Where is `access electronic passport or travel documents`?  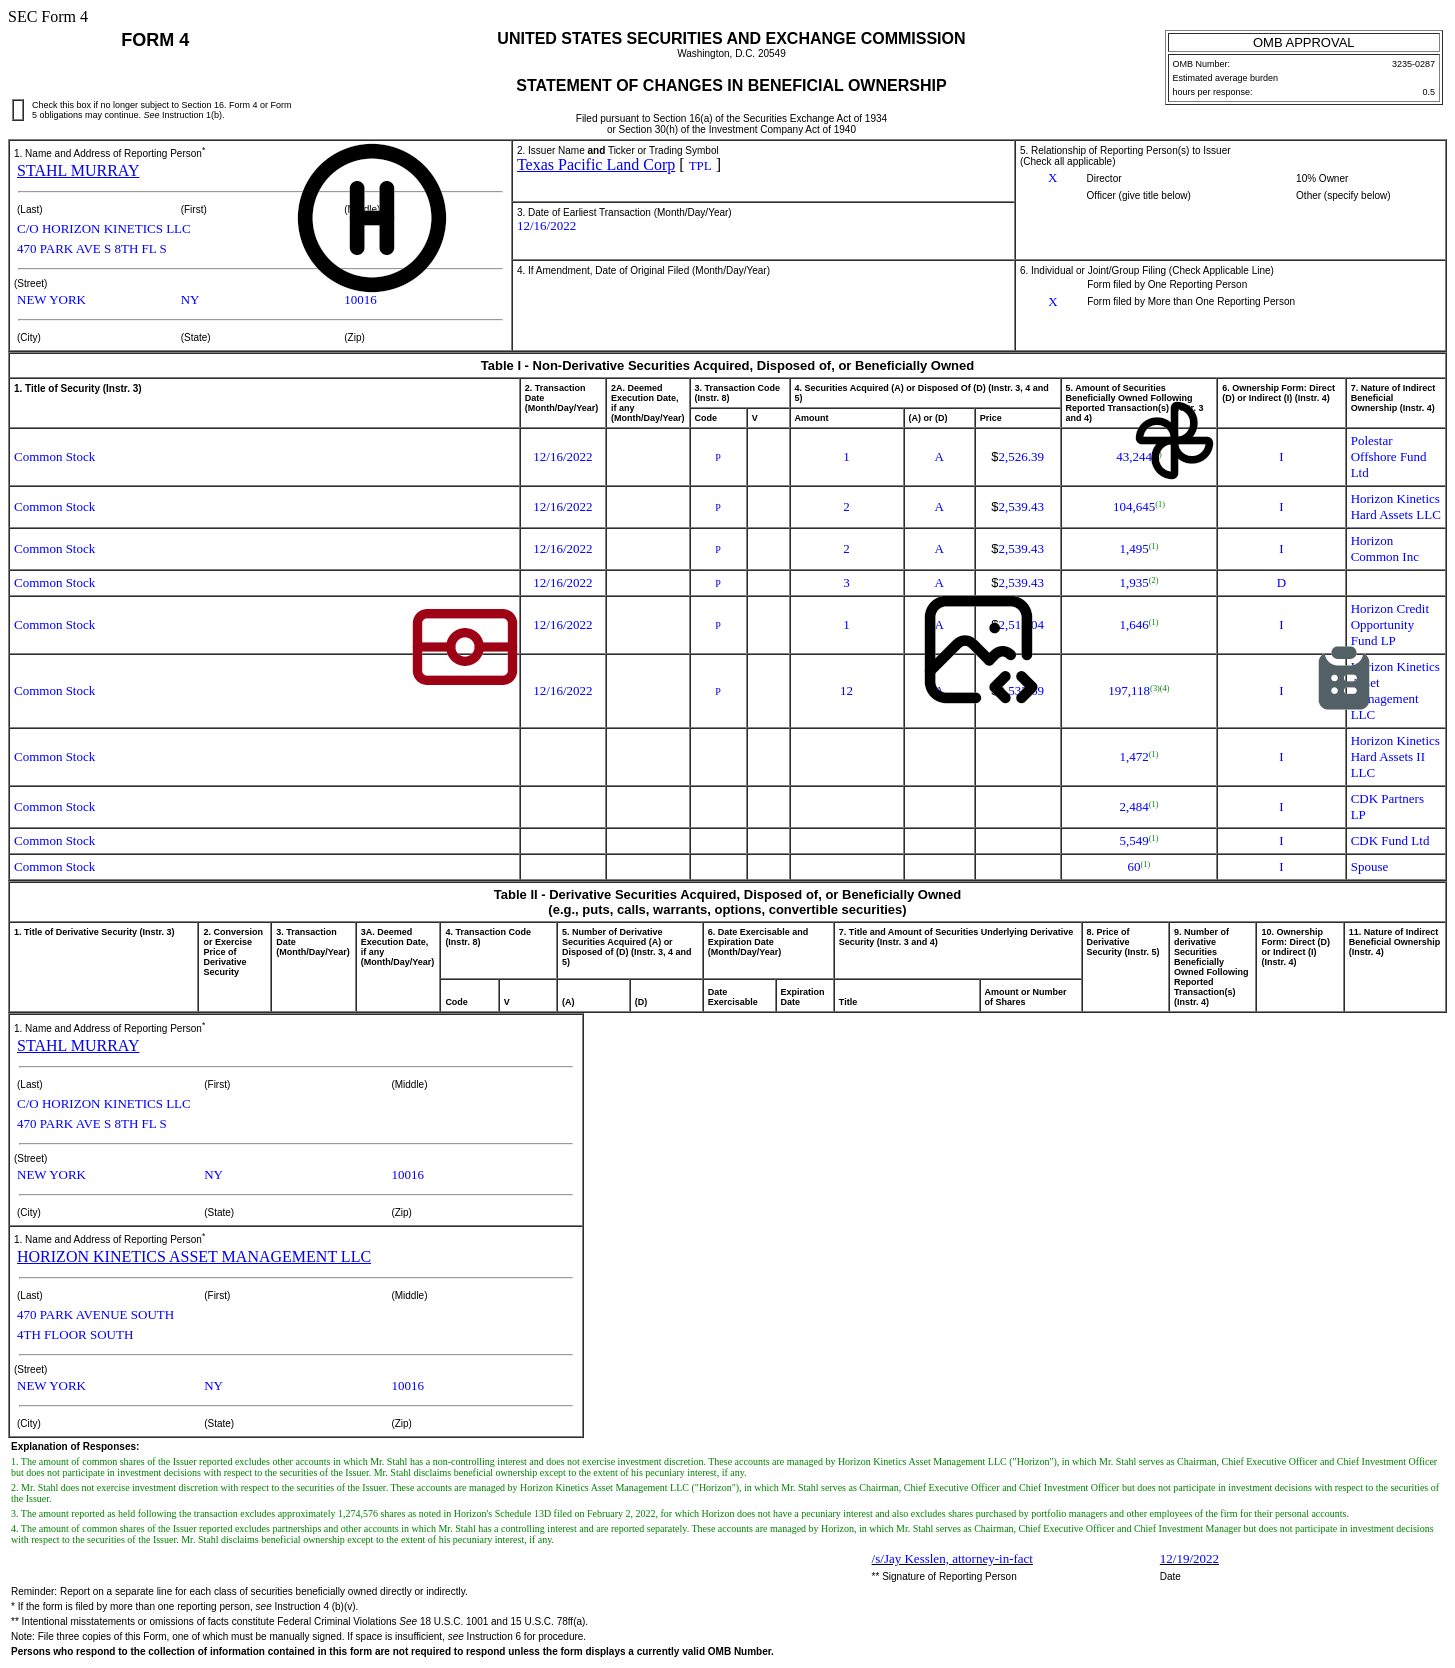 access electronic passport or travel documents is located at coordinates (465, 647).